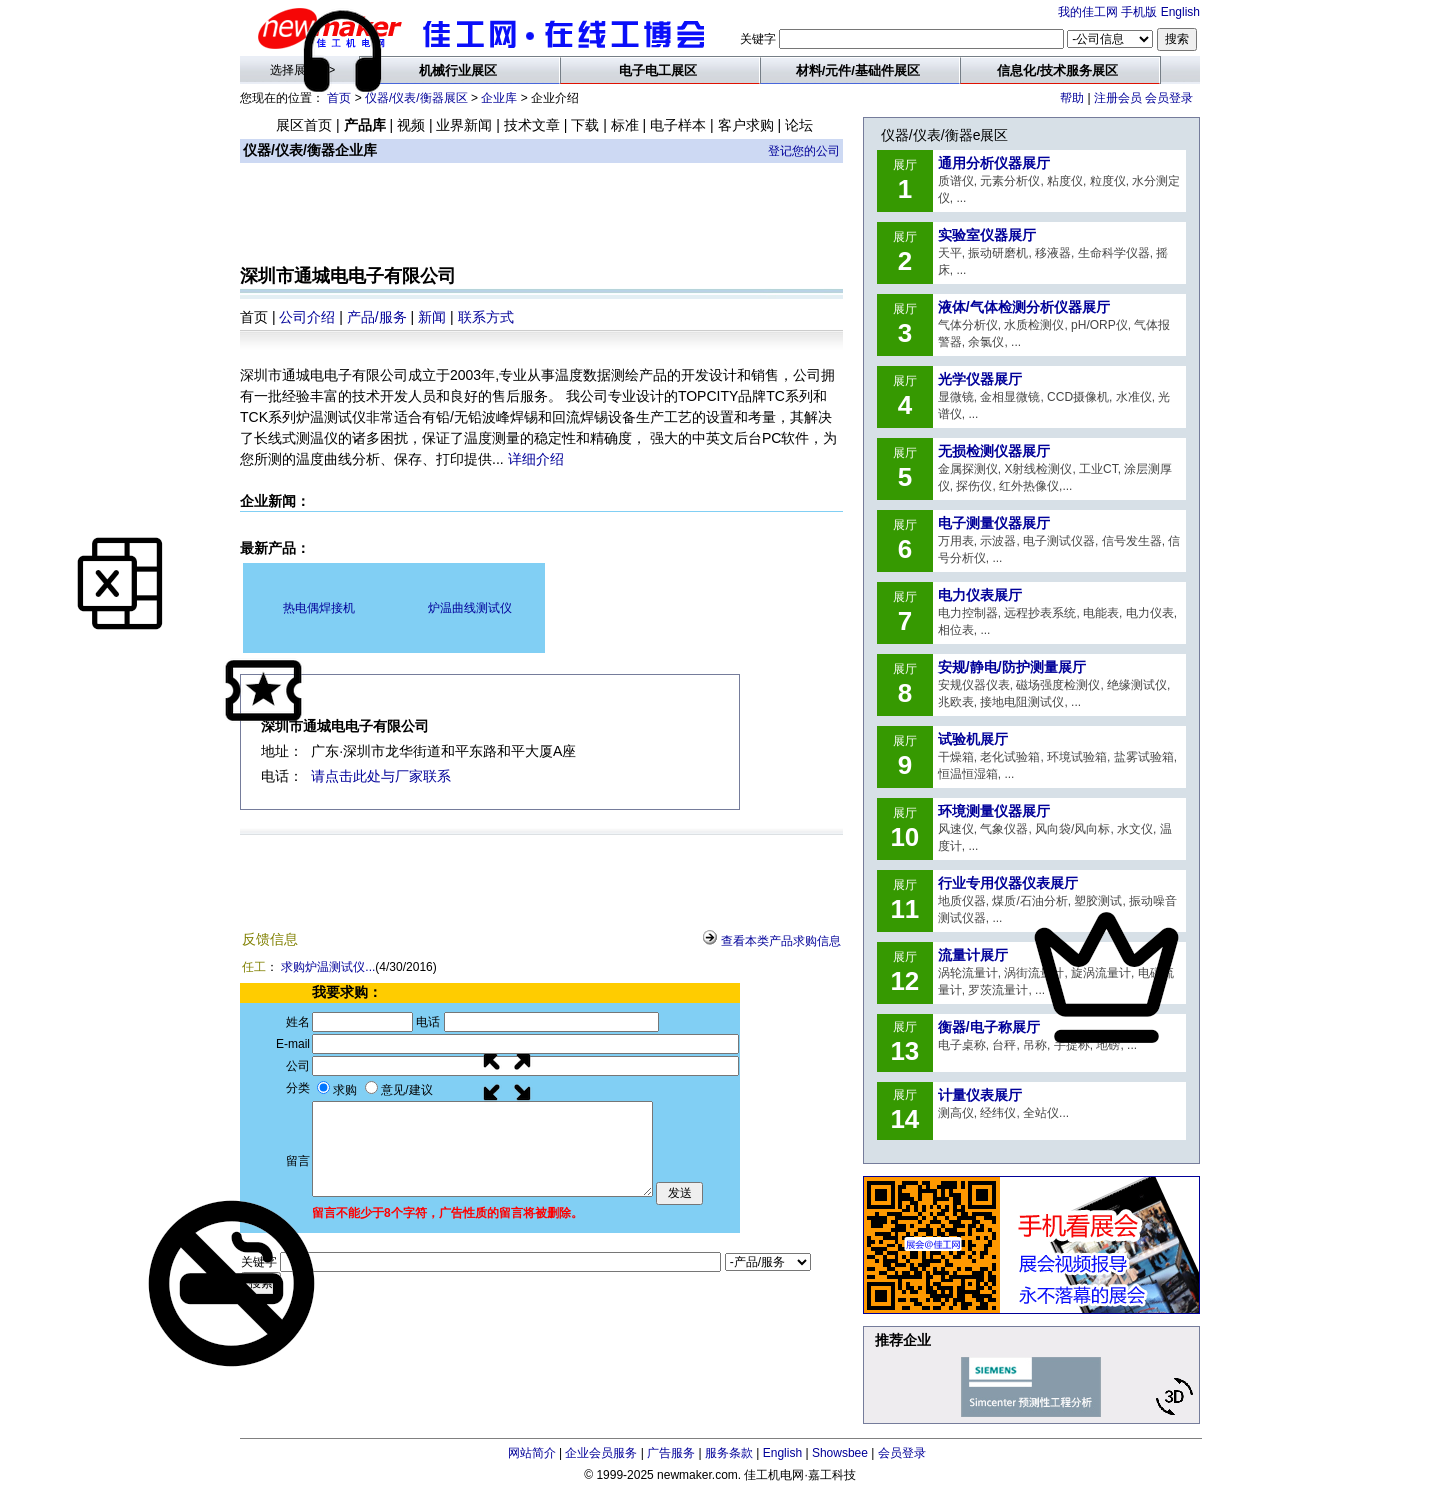 The image size is (1440, 1489). Describe the element at coordinates (123, 583) in the screenshot. I see `open Microsoft Excel` at that location.